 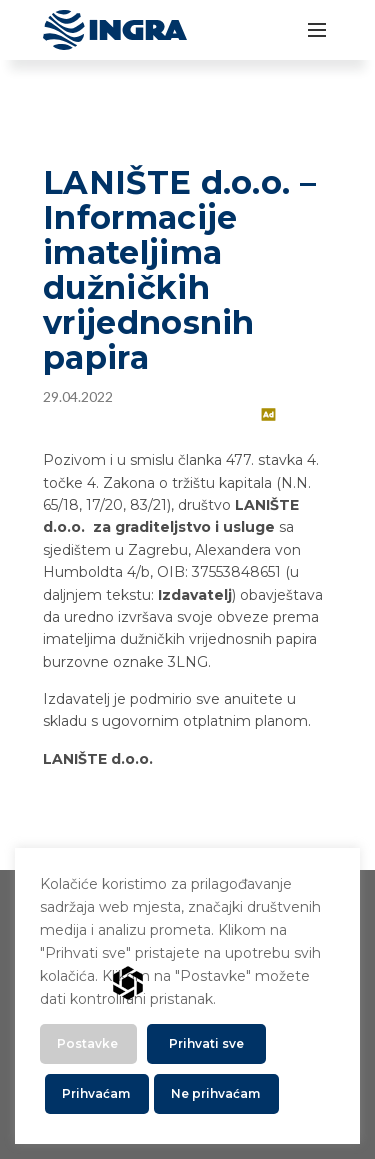 What do you see at coordinates (268, 414) in the screenshot?
I see `indicates sponsored or promotional content` at bounding box center [268, 414].